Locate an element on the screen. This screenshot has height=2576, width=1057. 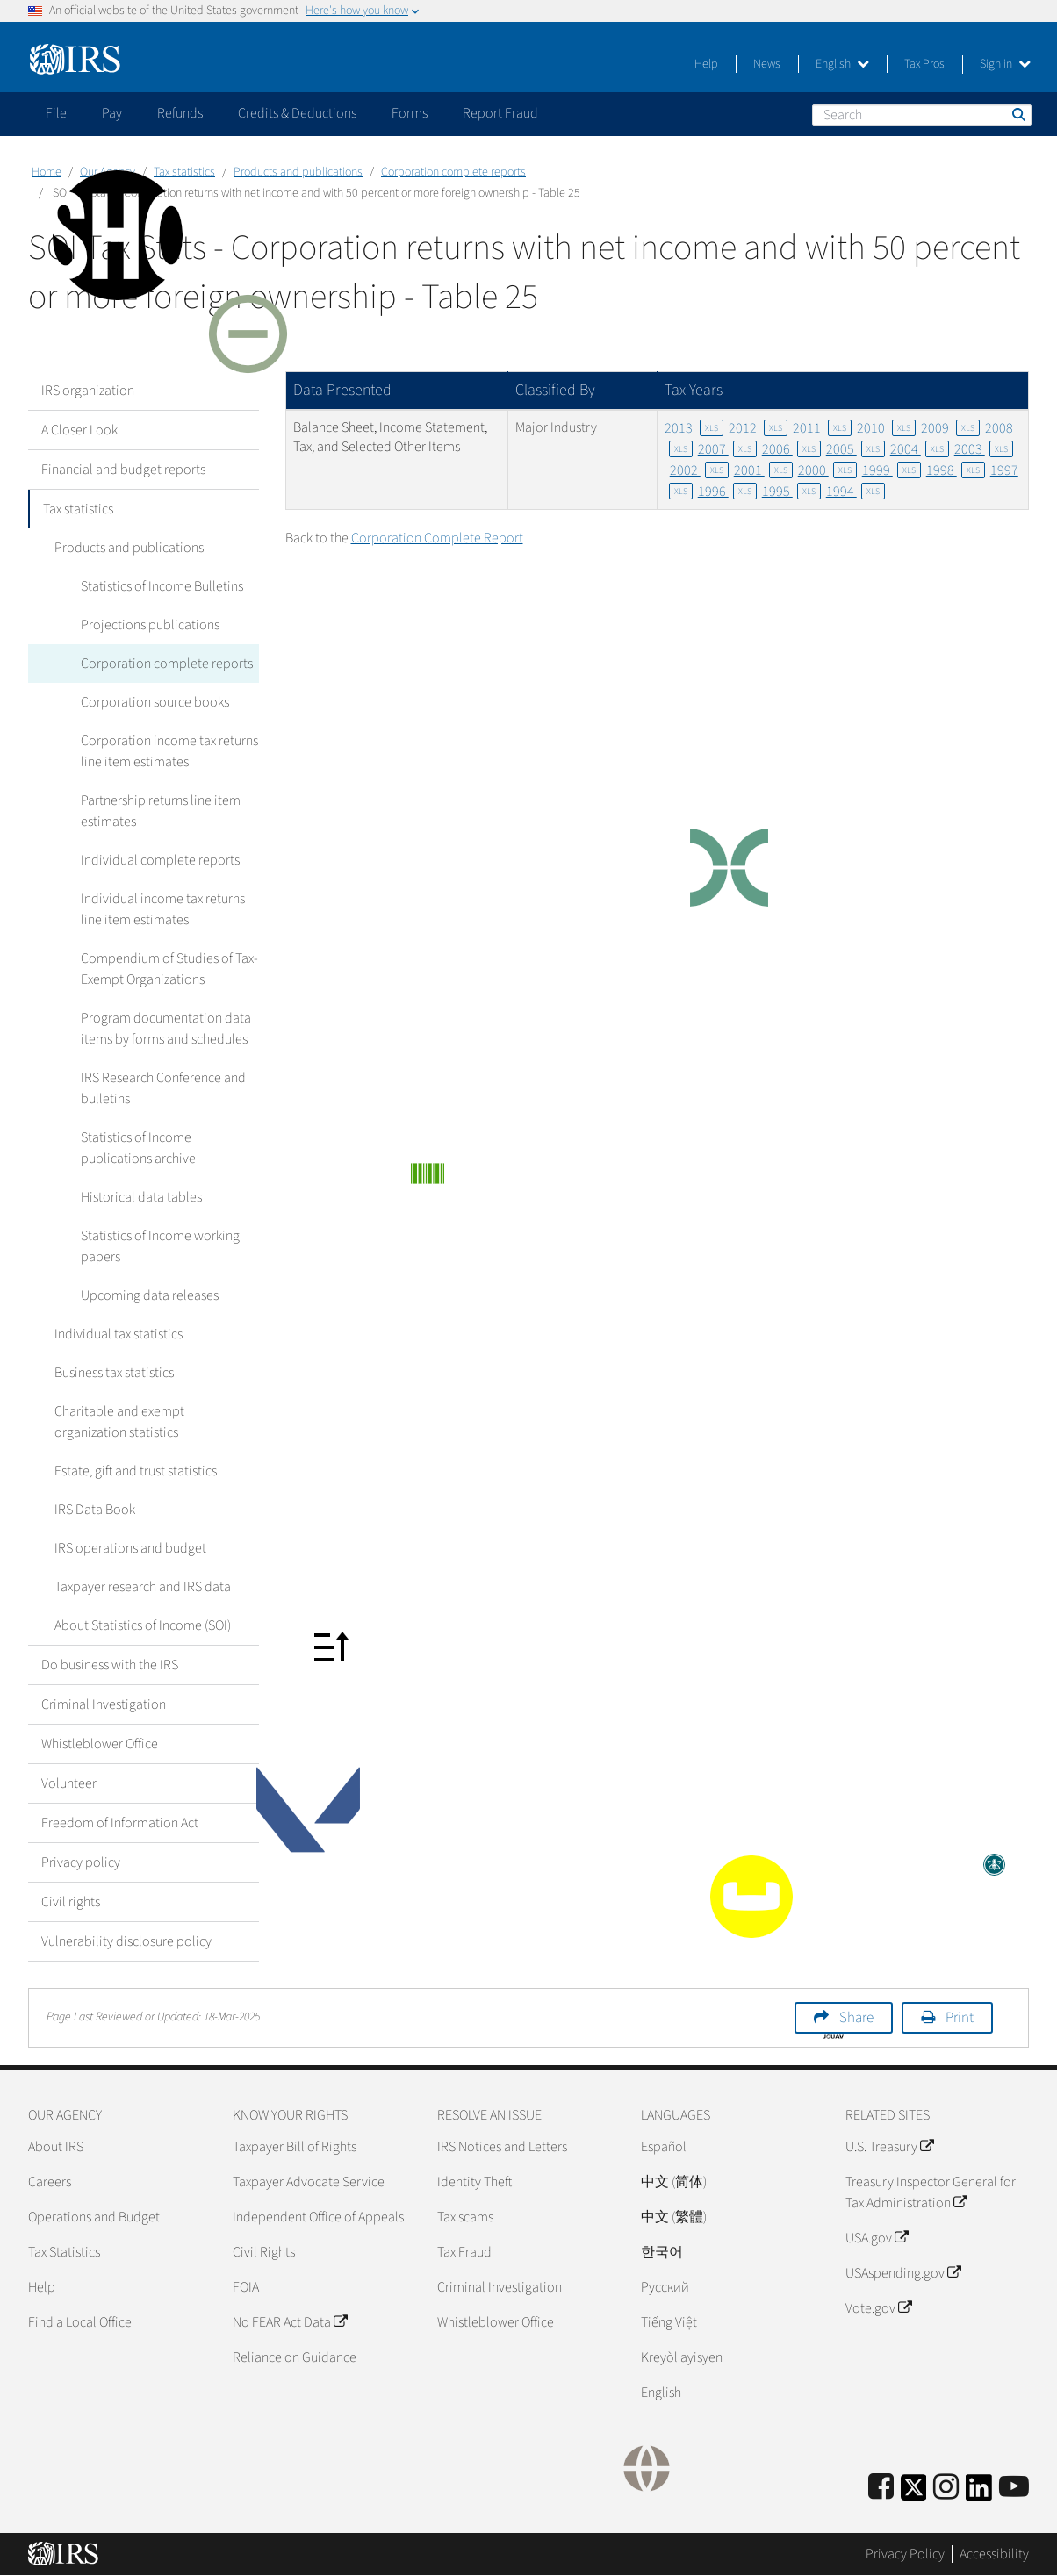
launch valorant game is located at coordinates (308, 1810).